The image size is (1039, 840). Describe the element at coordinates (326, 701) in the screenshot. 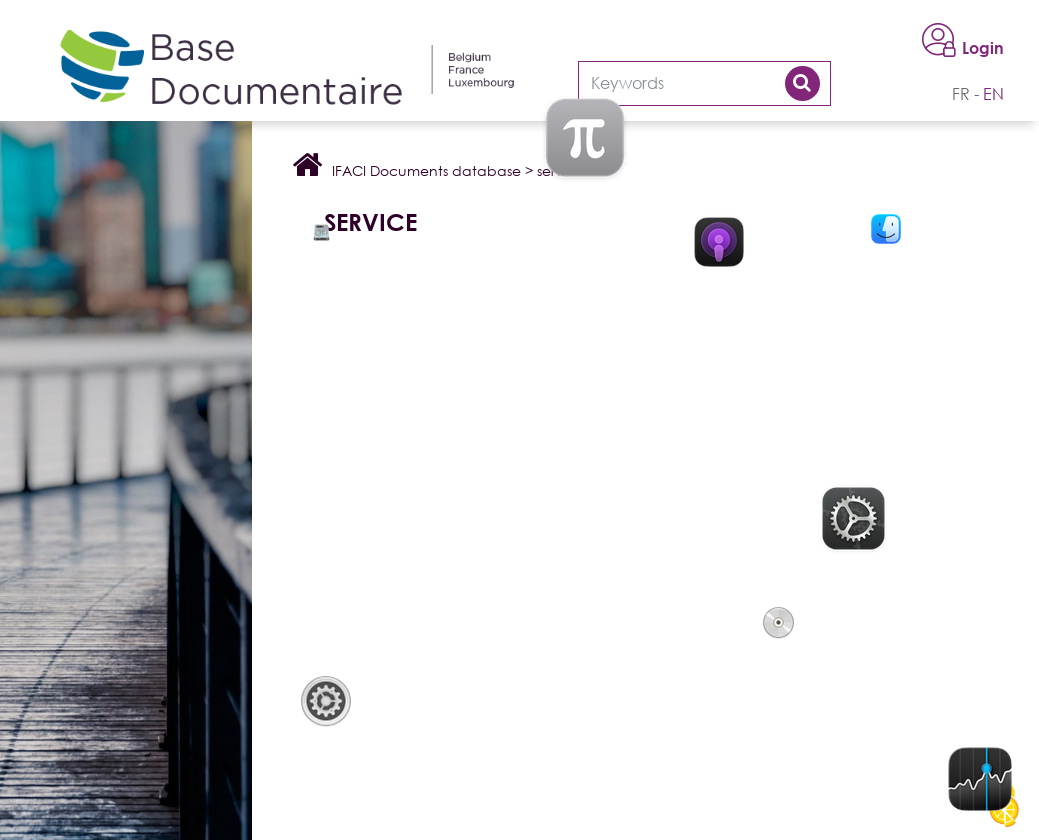

I see `open system settings` at that location.